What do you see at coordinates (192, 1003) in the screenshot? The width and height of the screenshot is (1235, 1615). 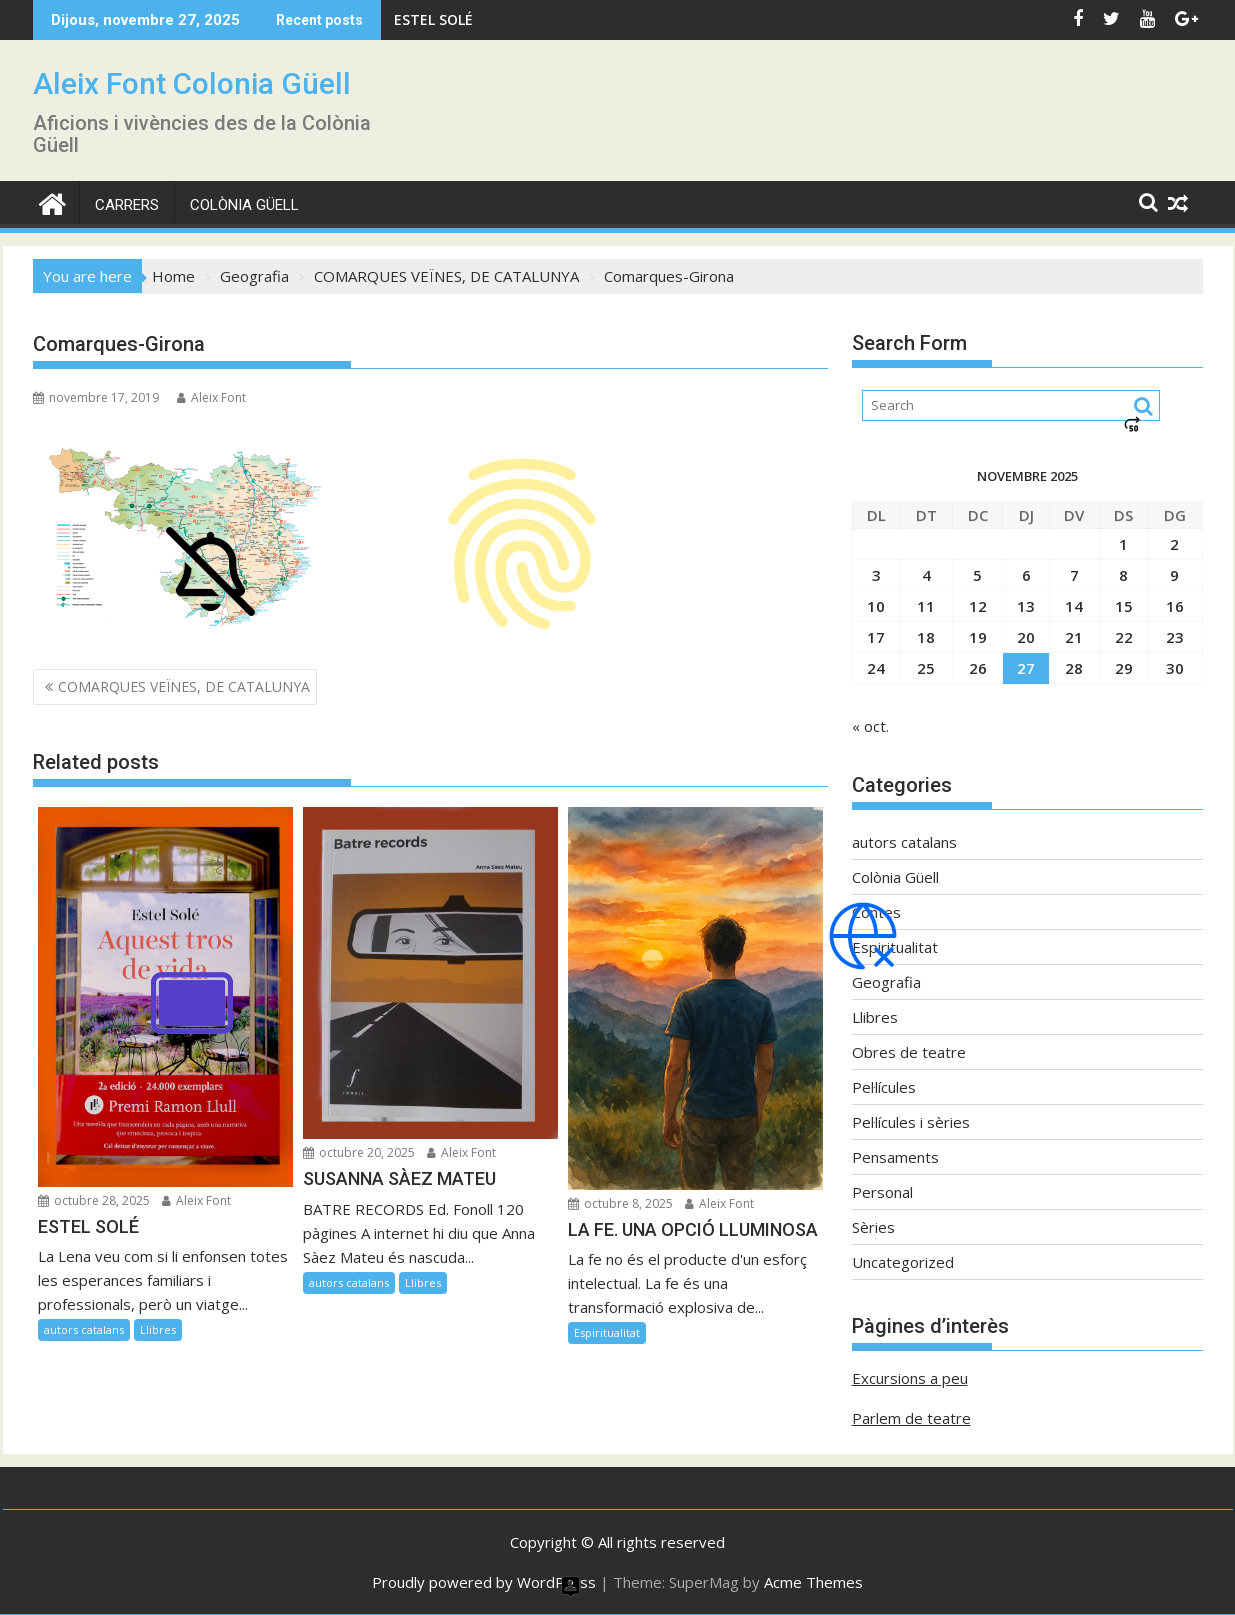 I see `switch to landscape orientation` at bounding box center [192, 1003].